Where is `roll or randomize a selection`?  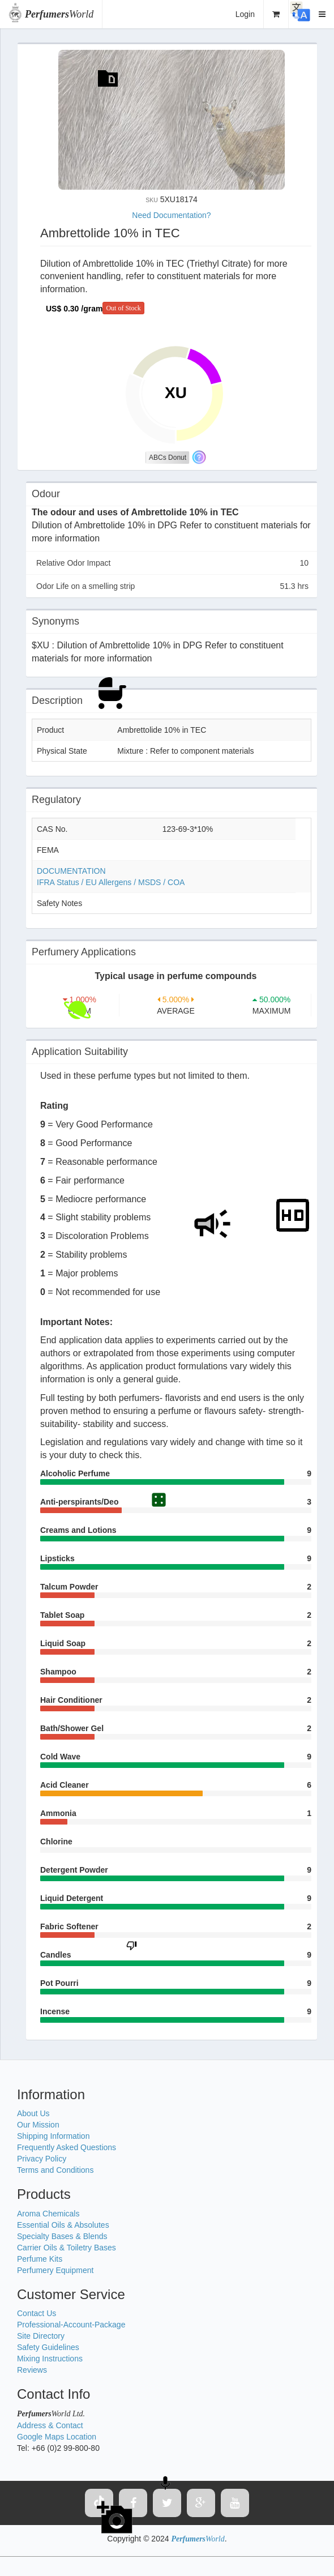
roll or randomize a selection is located at coordinates (159, 1500).